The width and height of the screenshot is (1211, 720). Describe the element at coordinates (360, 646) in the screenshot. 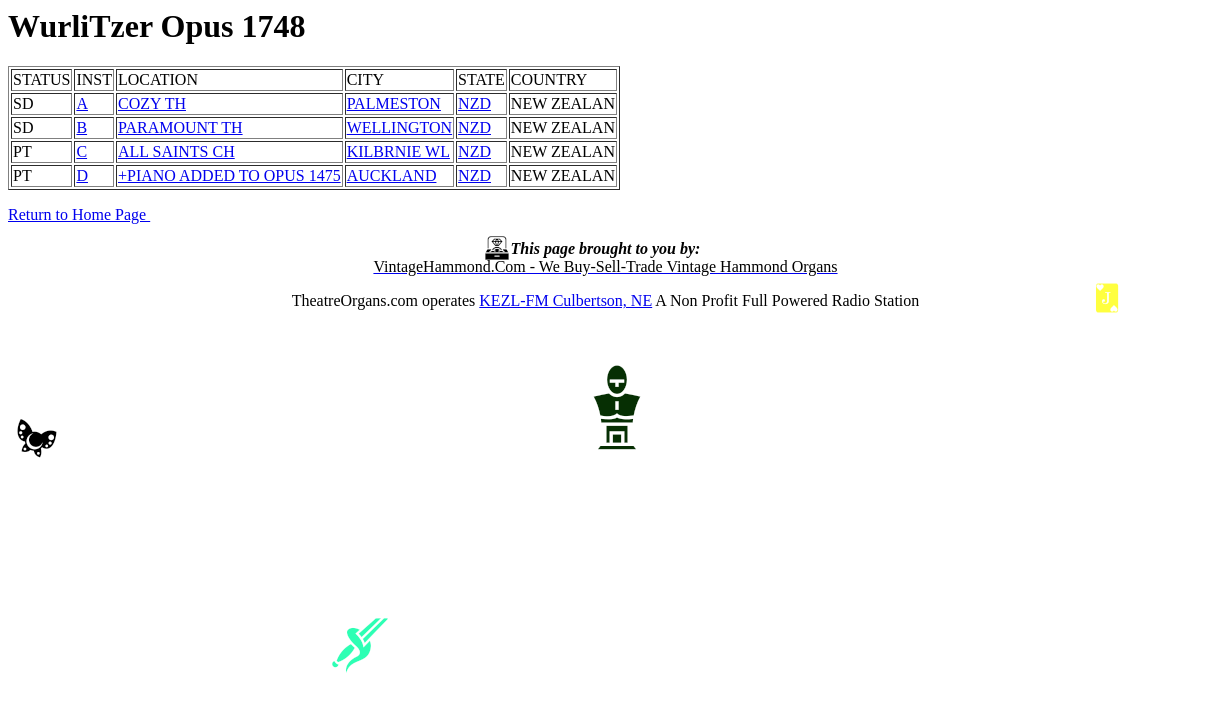

I see `access weapons or combat equipment` at that location.